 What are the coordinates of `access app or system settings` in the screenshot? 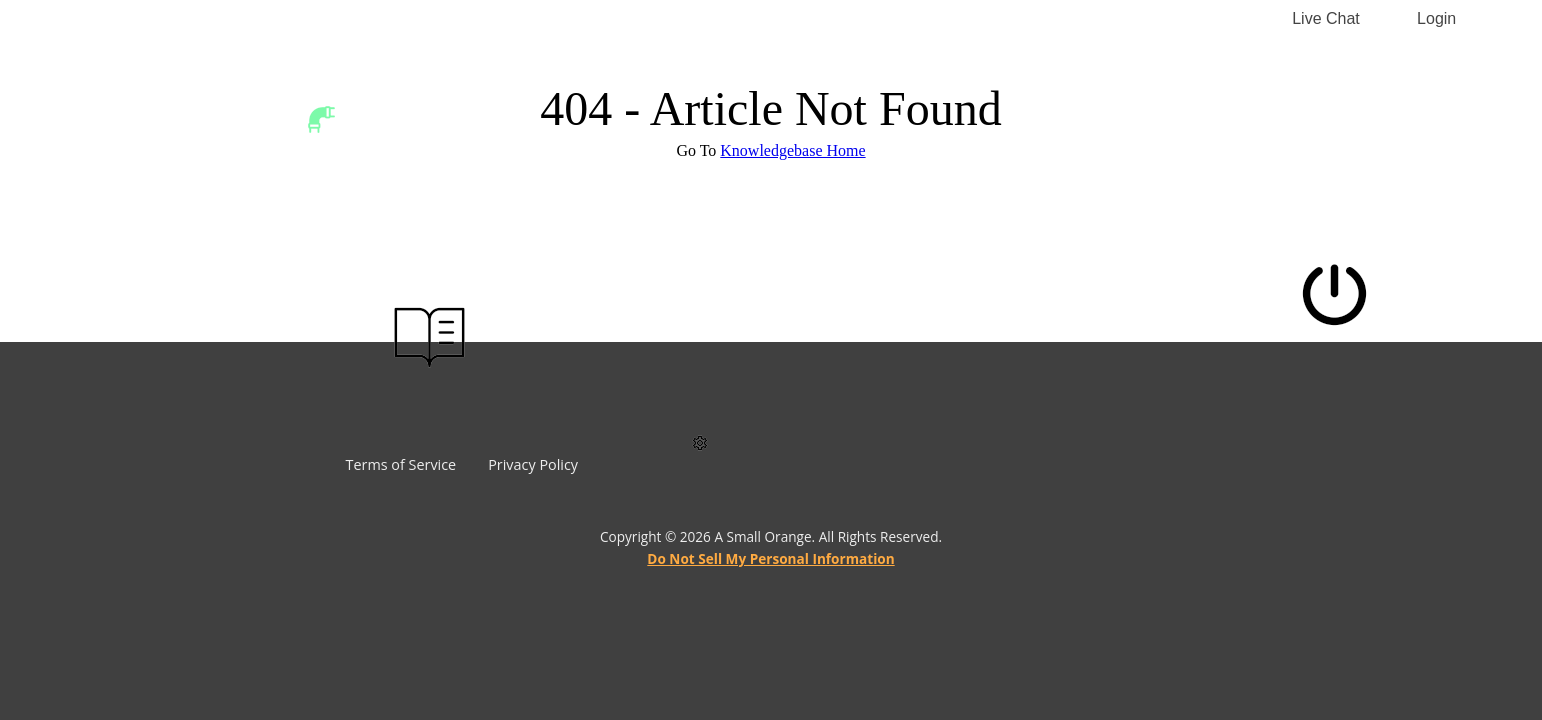 It's located at (700, 443).